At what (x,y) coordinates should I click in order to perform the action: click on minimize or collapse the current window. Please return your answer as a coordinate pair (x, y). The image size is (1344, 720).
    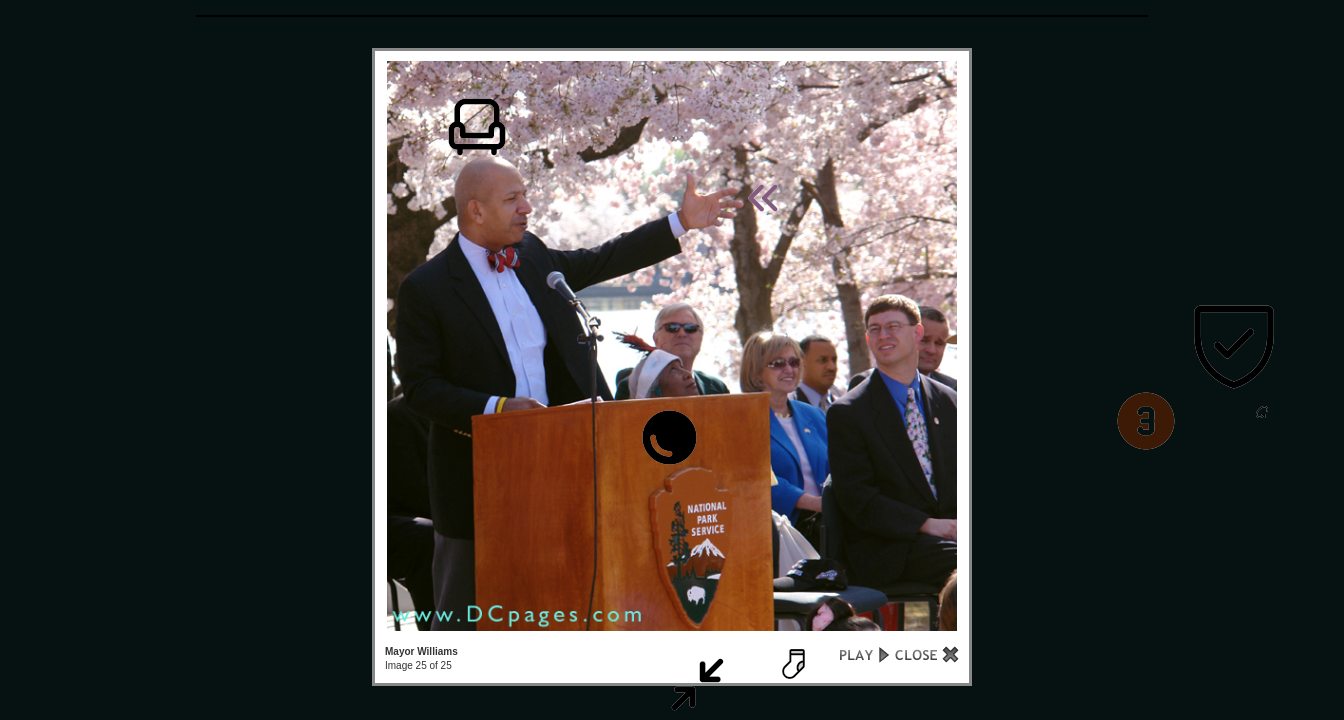
    Looking at the image, I should click on (697, 684).